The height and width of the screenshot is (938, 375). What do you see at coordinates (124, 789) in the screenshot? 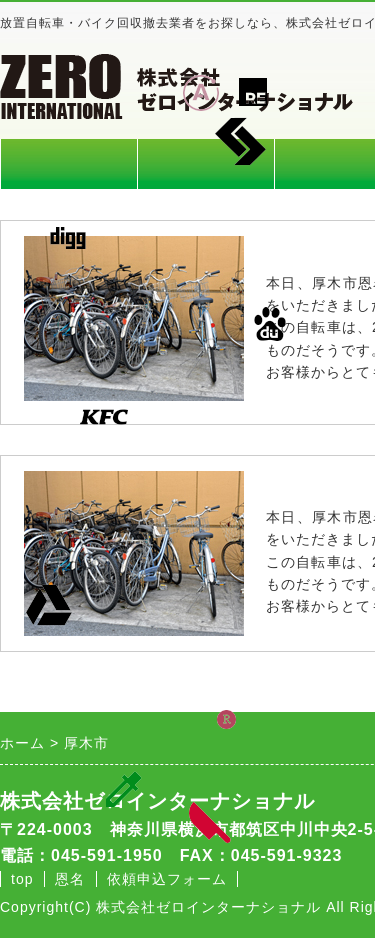
I see `color picker tool for sampling colors` at bounding box center [124, 789].